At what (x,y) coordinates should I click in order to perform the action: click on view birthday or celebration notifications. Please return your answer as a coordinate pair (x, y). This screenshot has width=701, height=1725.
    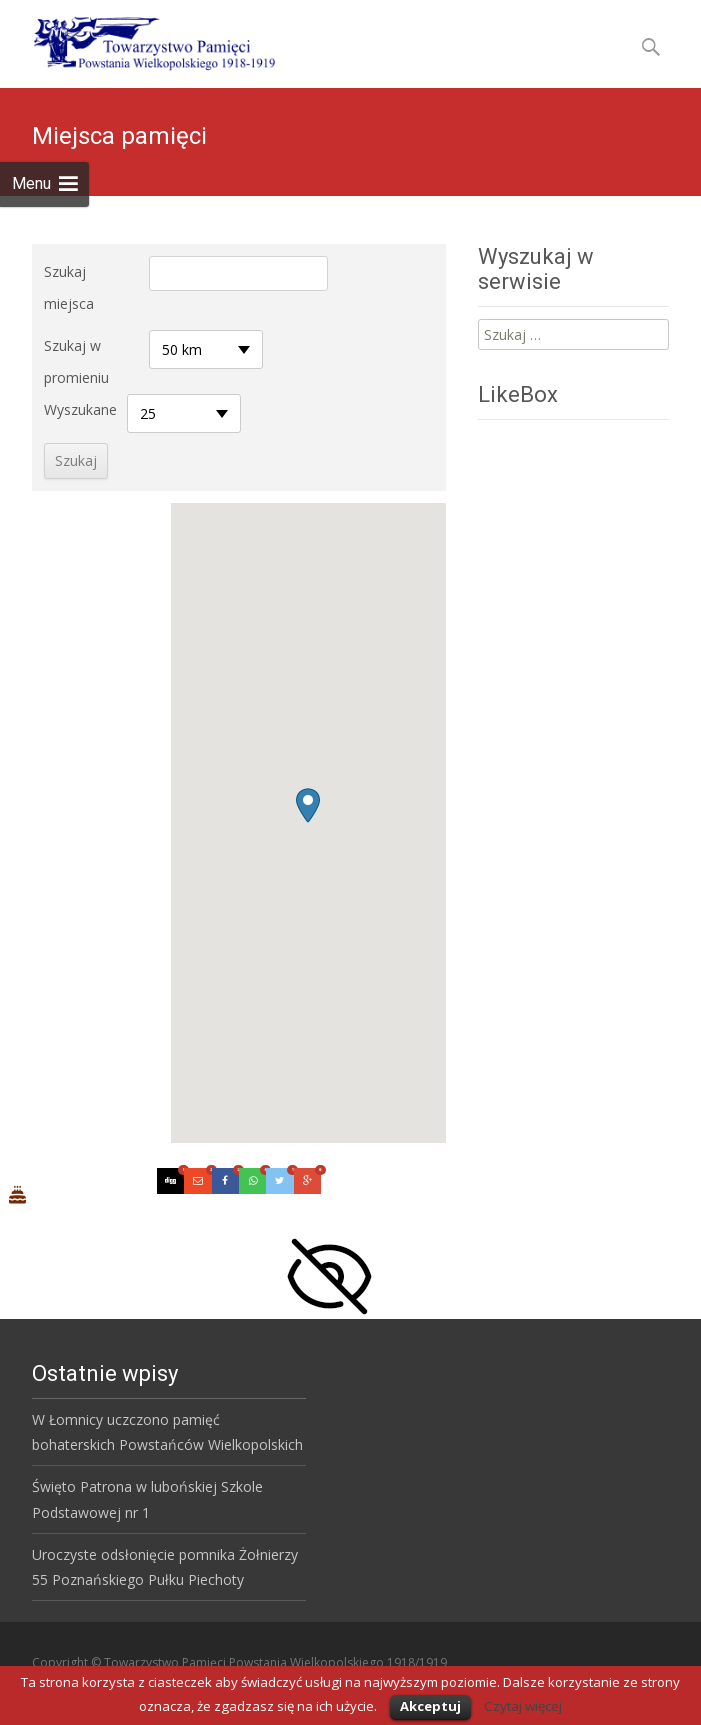
    Looking at the image, I should click on (17, 1194).